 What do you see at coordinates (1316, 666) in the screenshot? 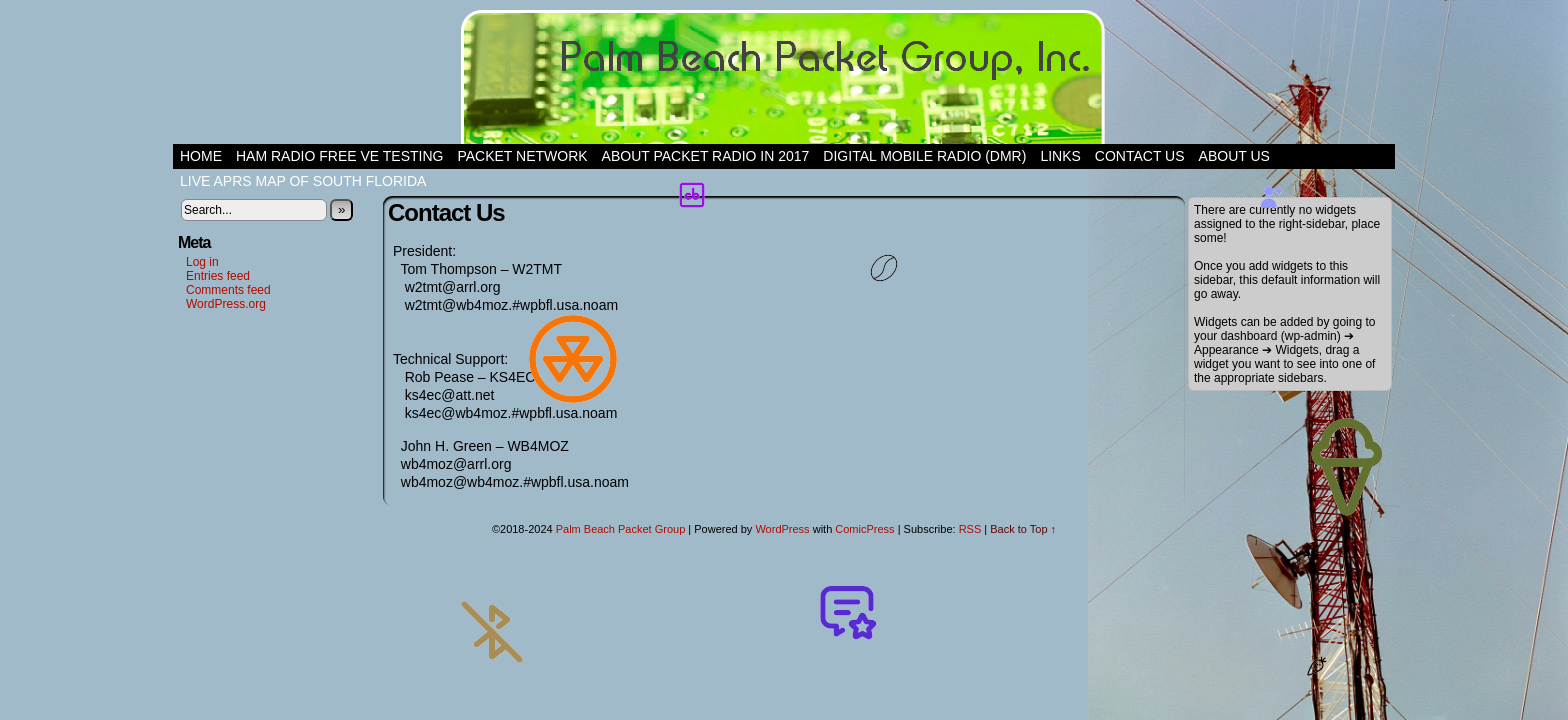
I see `browse vegetable or produce category` at bounding box center [1316, 666].